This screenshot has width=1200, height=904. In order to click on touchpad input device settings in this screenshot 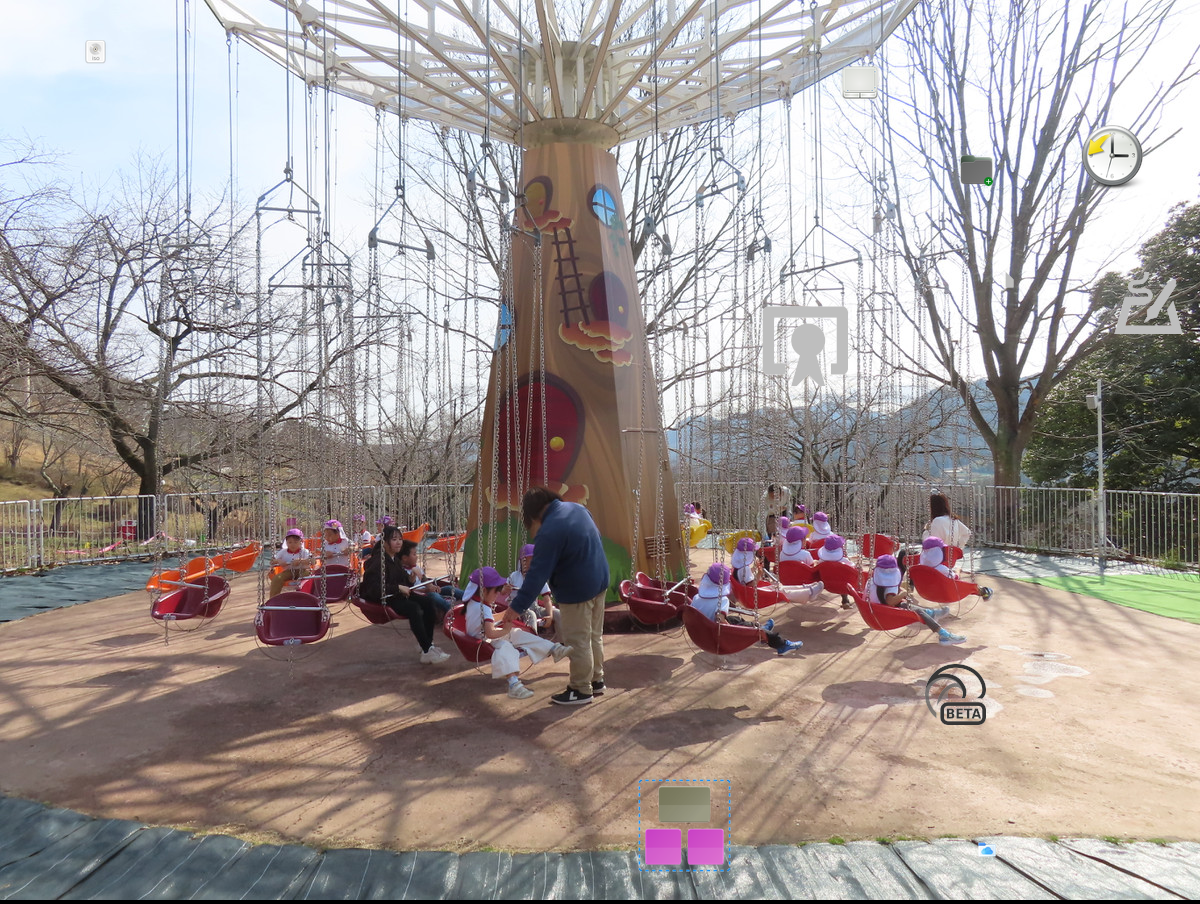, I will do `click(859, 83)`.